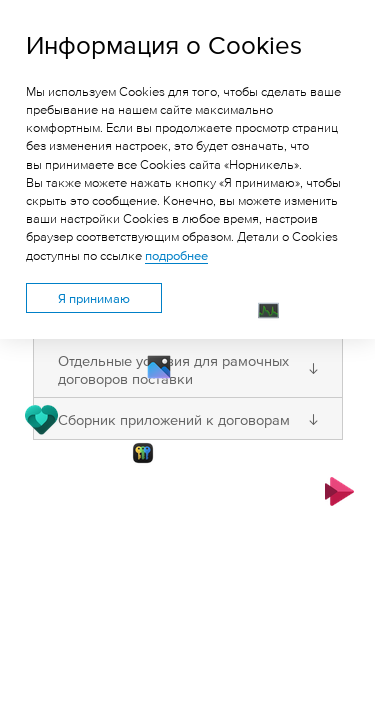  Describe the element at coordinates (41, 419) in the screenshot. I see `open the microsoft family safety app` at that location.